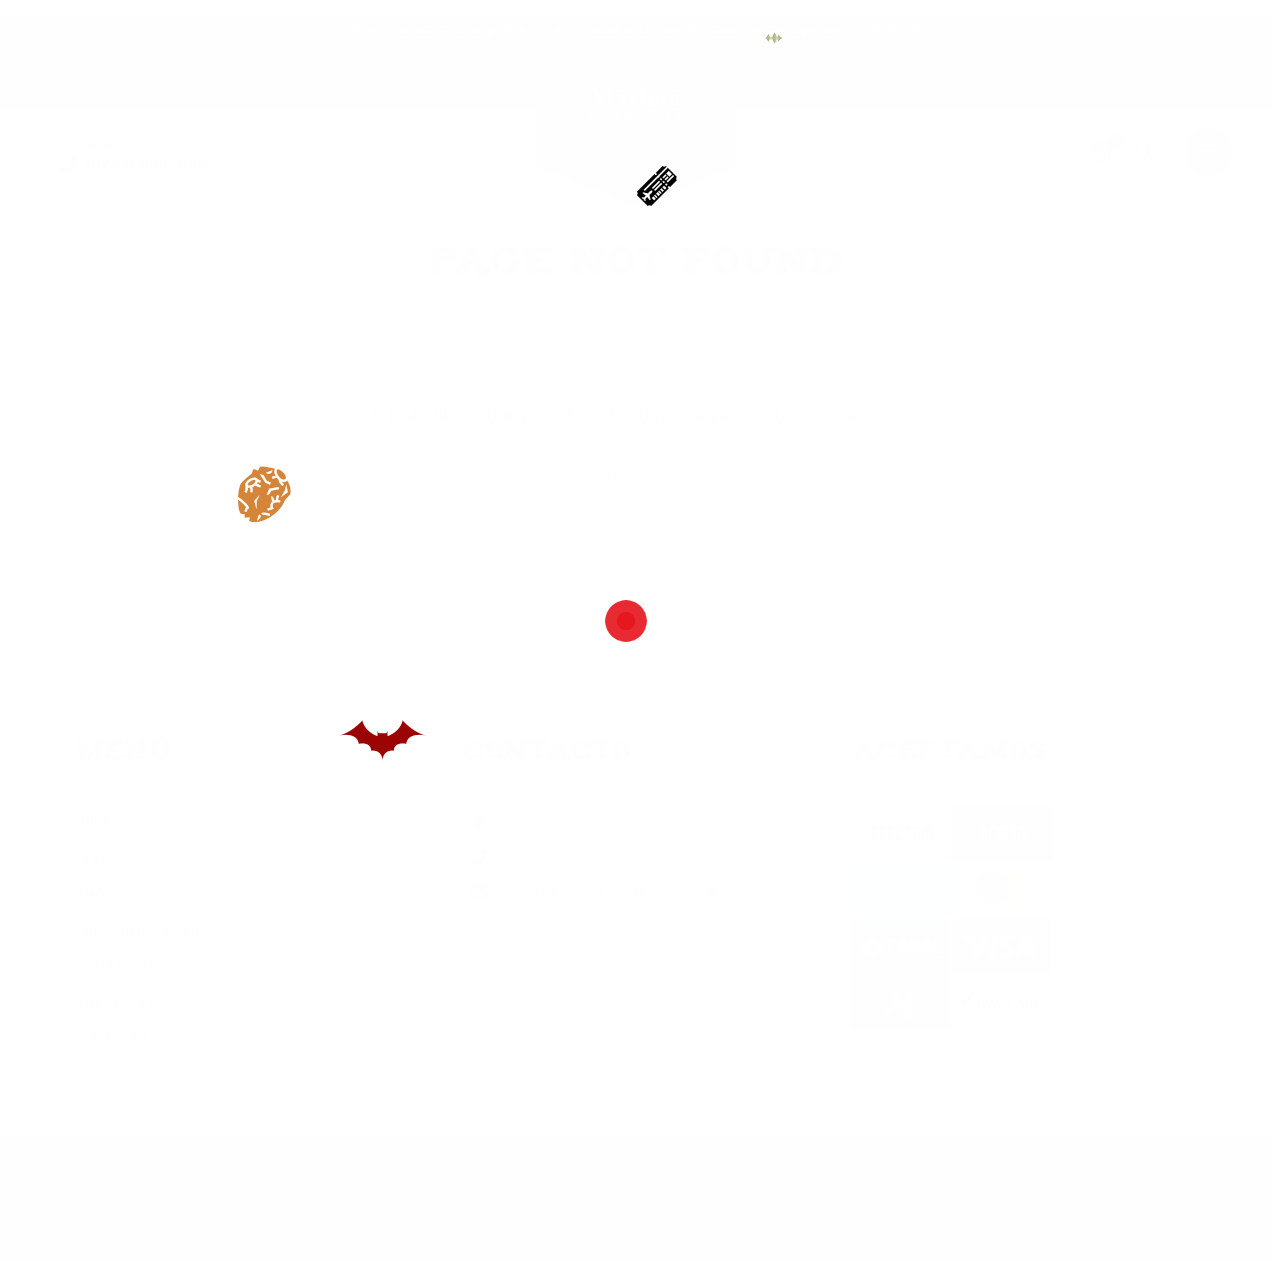 The image size is (1272, 1261). Describe the element at coordinates (657, 186) in the screenshot. I see `view your boarding pass` at that location.